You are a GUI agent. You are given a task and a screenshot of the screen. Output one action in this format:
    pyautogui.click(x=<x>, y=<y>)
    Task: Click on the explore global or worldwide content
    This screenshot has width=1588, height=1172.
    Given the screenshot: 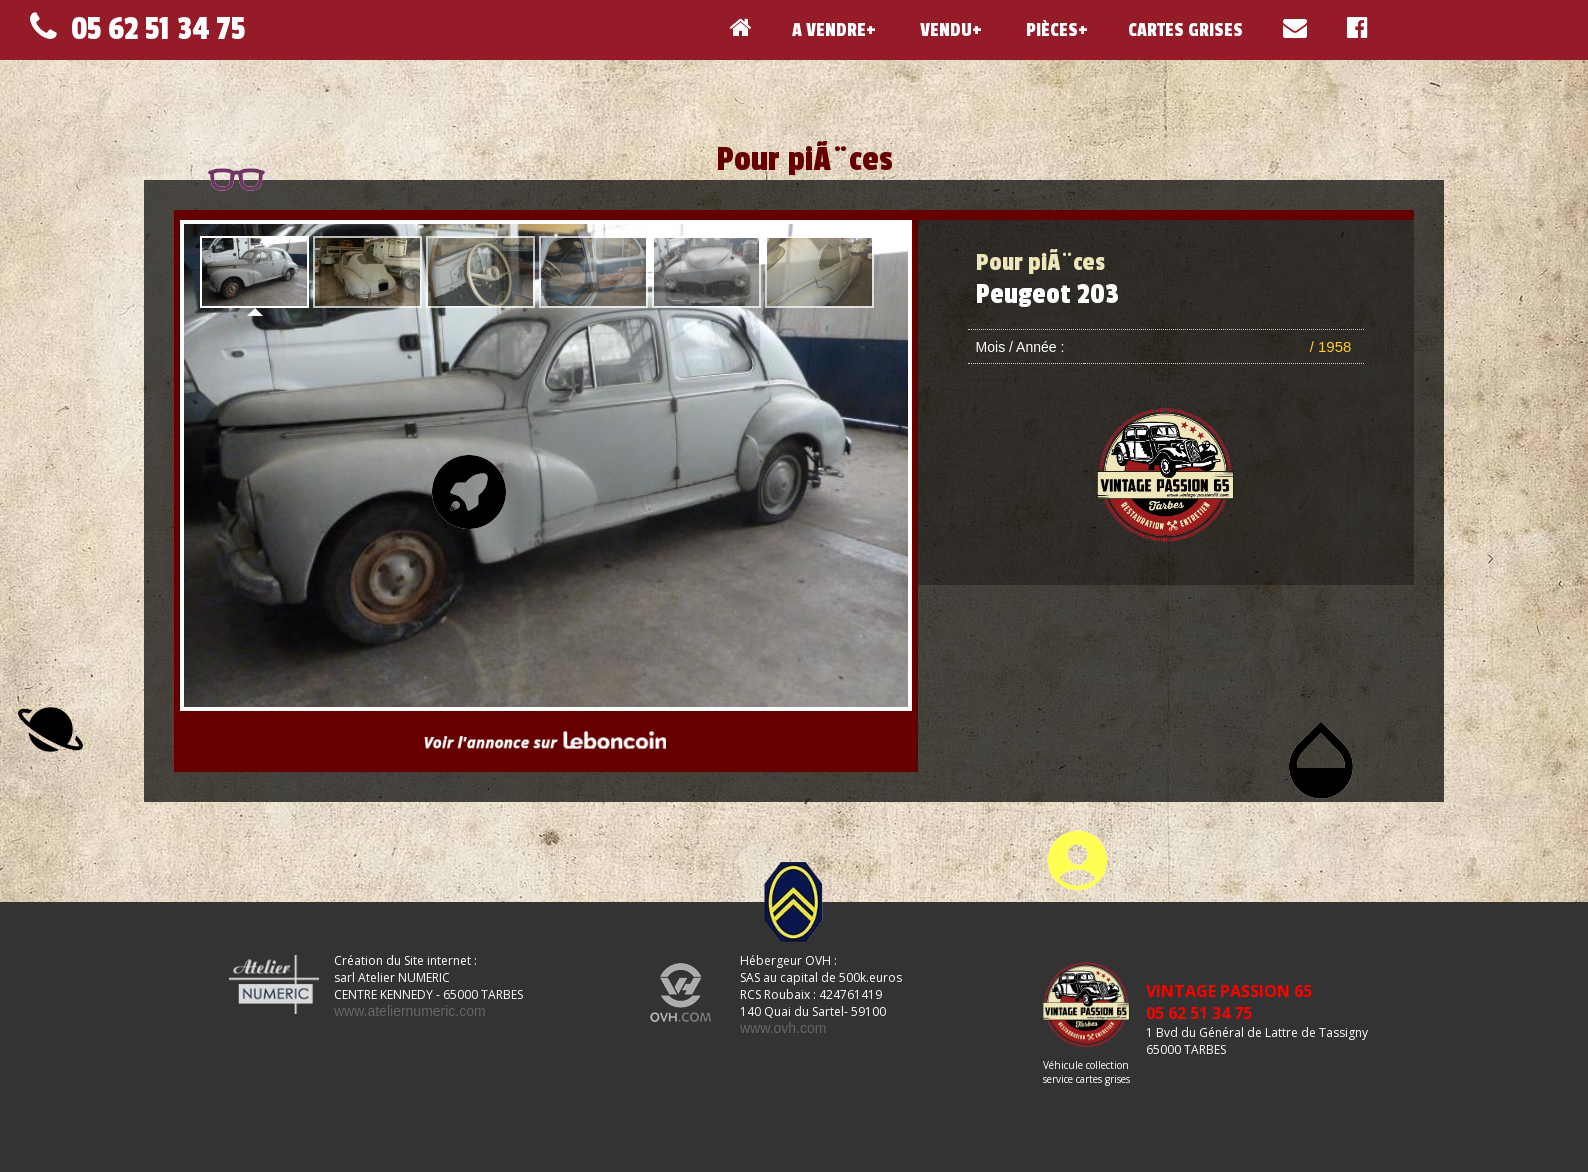 What is the action you would take?
    pyautogui.click(x=50, y=729)
    